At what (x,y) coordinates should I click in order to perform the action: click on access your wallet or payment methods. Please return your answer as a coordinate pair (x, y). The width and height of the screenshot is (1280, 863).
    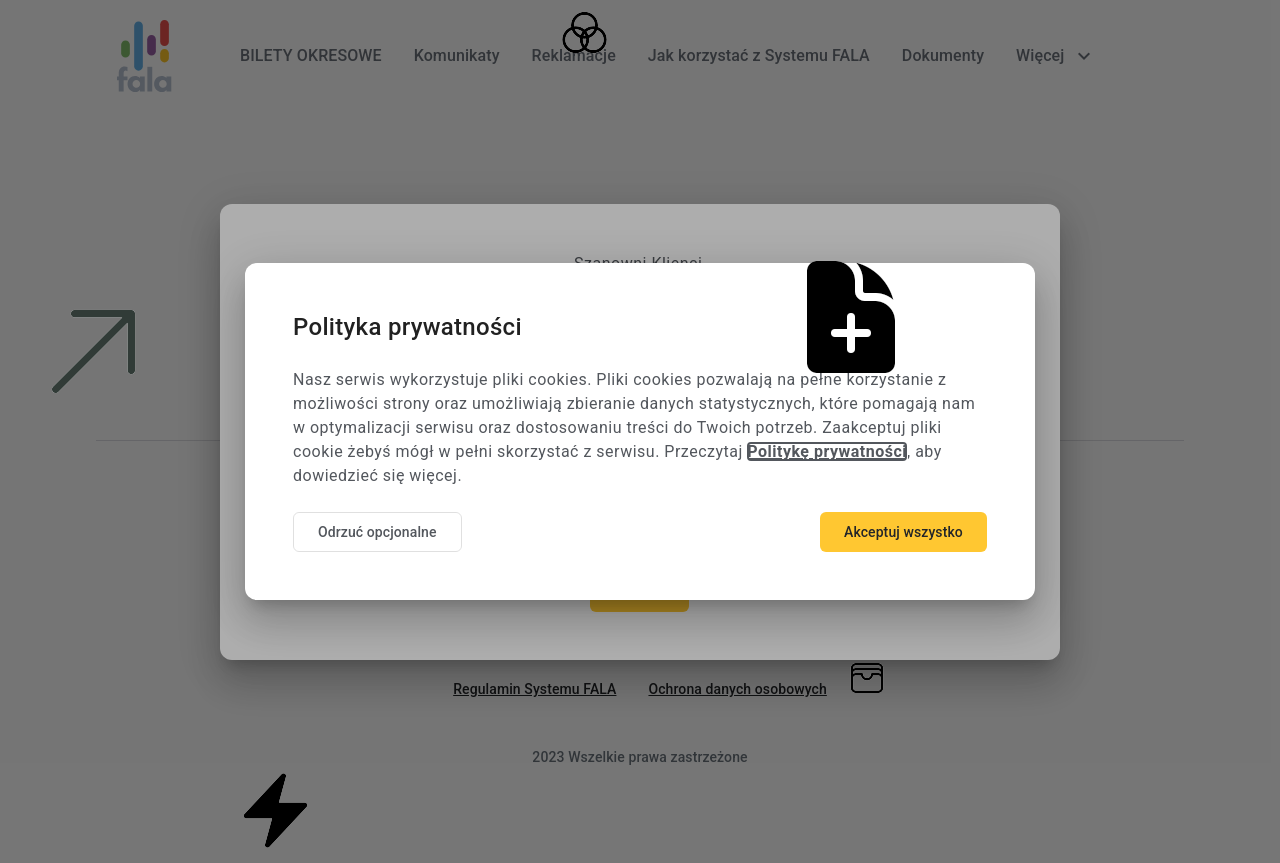
    Looking at the image, I should click on (867, 678).